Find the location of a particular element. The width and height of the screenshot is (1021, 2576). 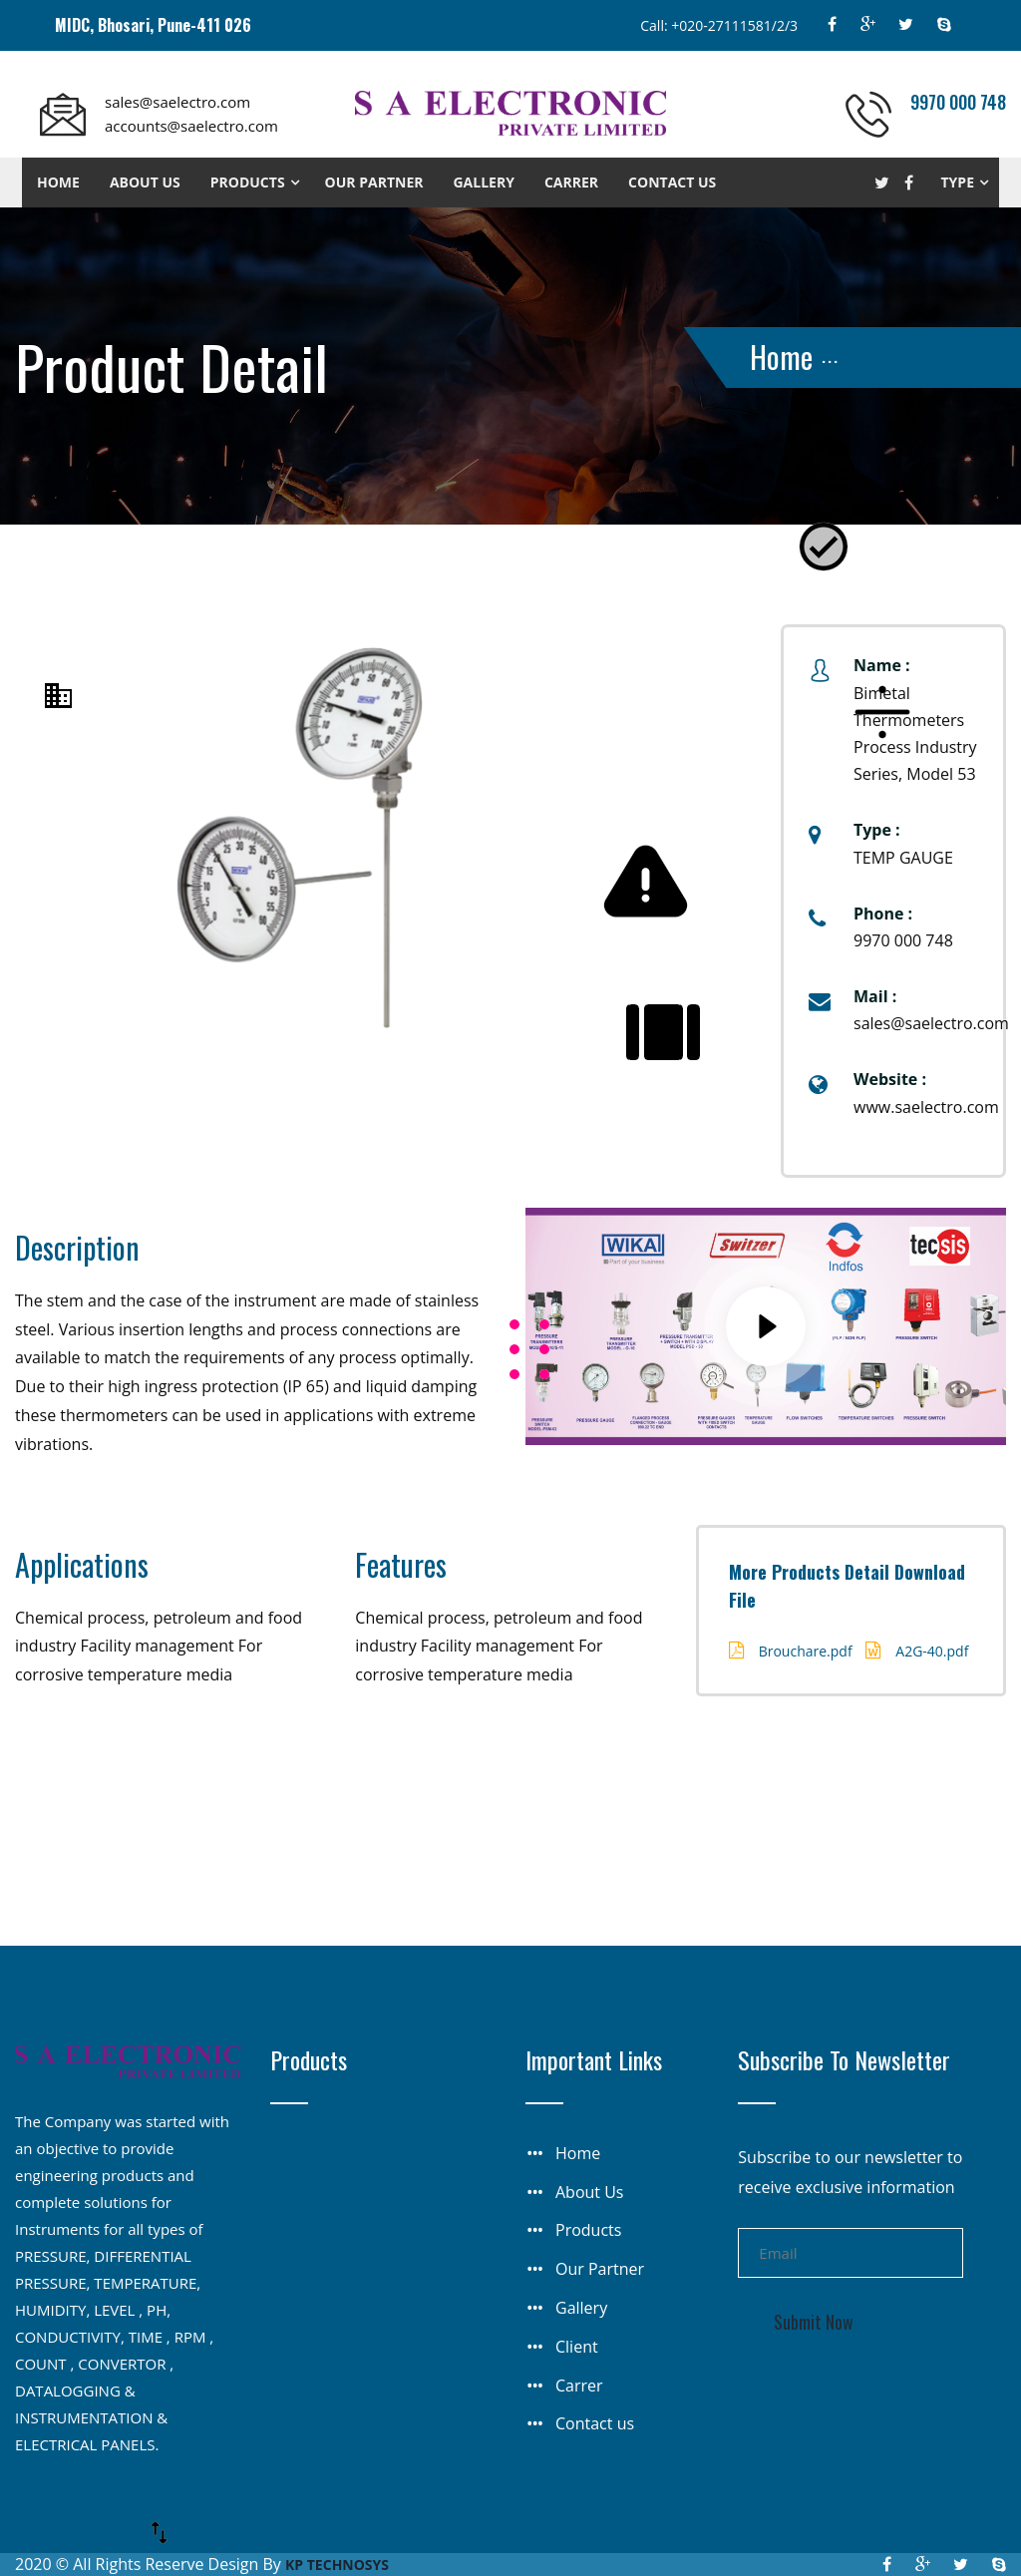

import or export data is located at coordinates (159, 2532).